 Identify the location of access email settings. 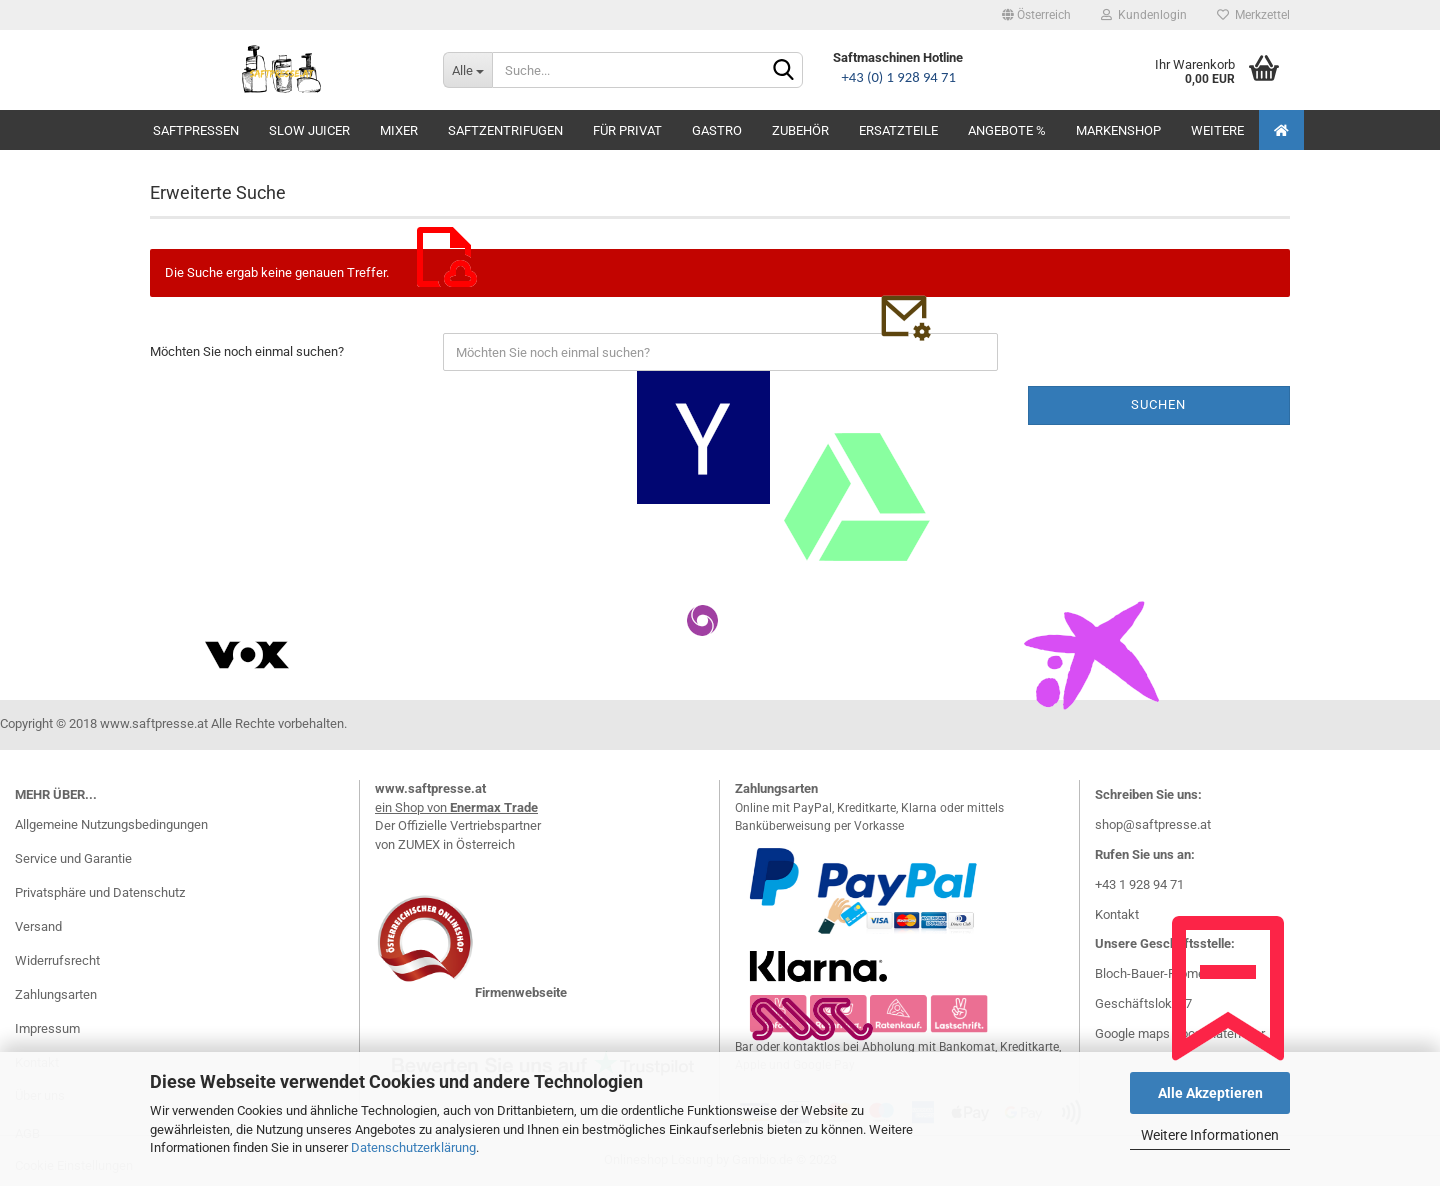
(904, 316).